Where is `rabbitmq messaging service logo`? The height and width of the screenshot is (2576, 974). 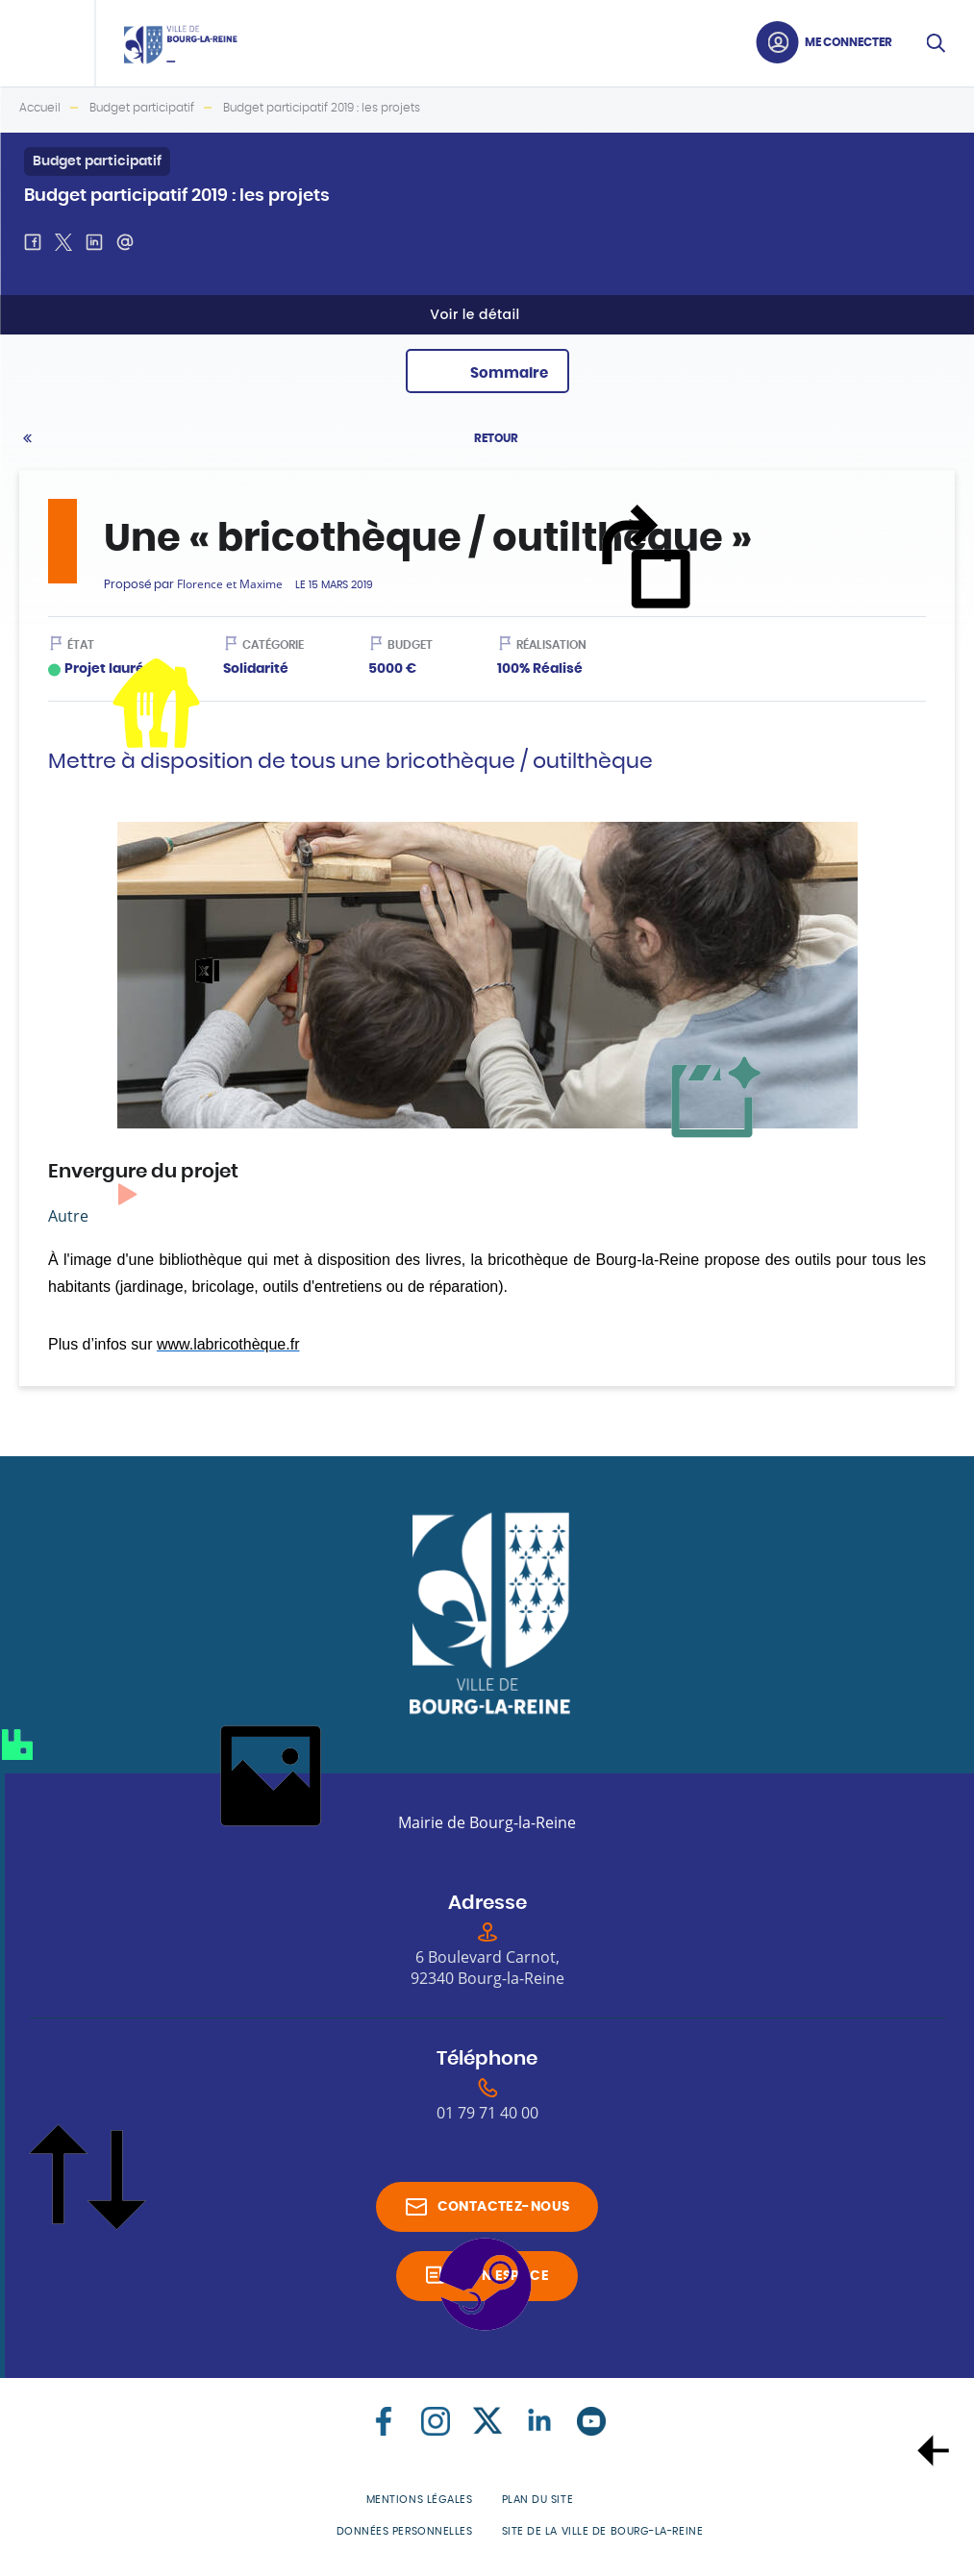
rabbitmq messaging service logo is located at coordinates (17, 1745).